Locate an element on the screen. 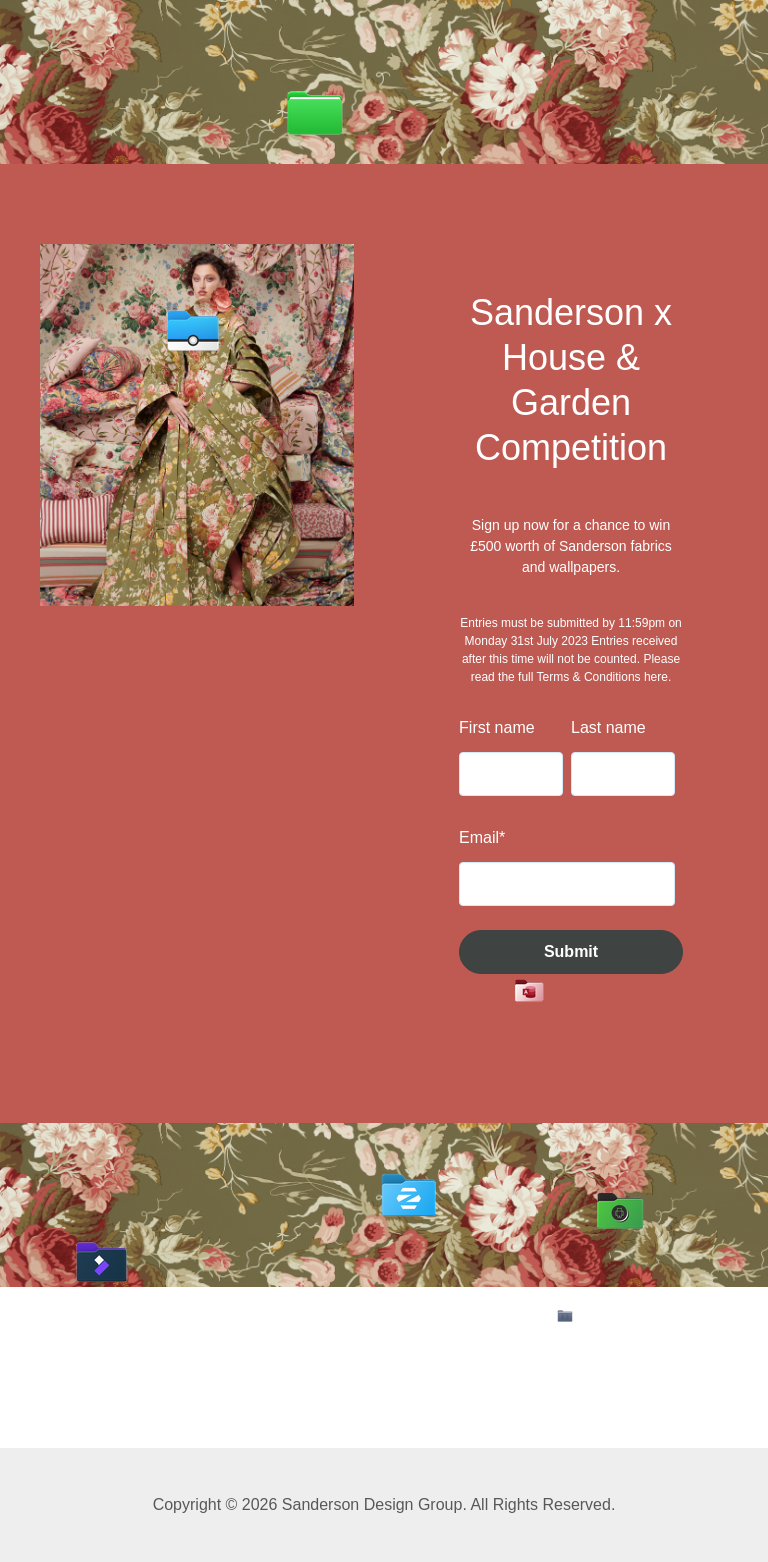 Image resolution: width=768 pixels, height=1562 pixels. open folder containing Microsoft Access database files is located at coordinates (529, 991).